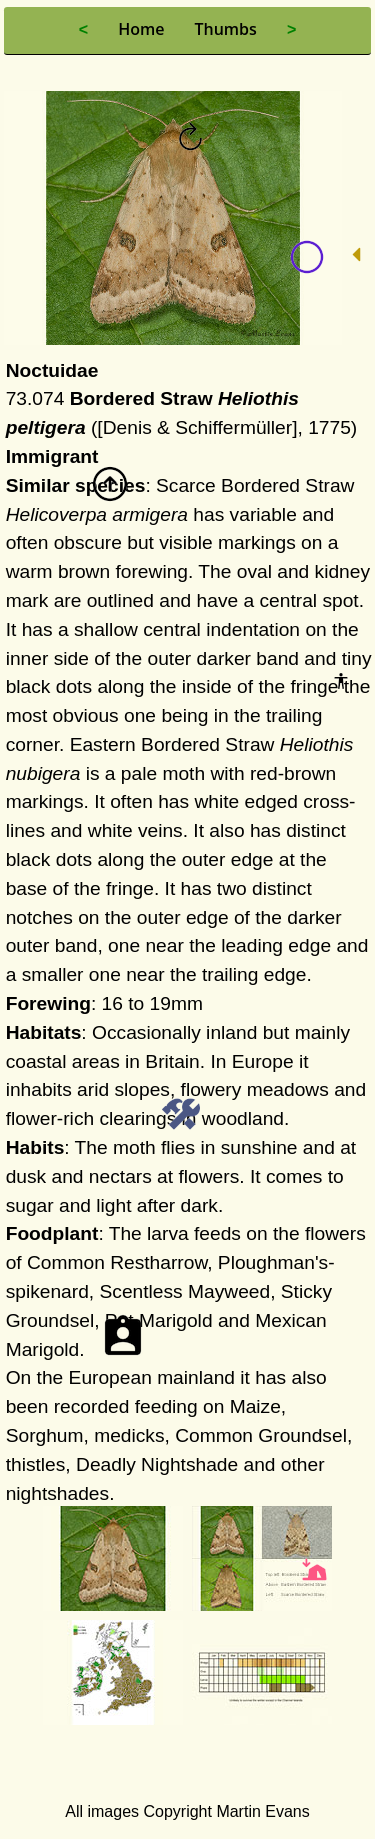  What do you see at coordinates (123, 1337) in the screenshot?
I see `view user profile or account details` at bounding box center [123, 1337].